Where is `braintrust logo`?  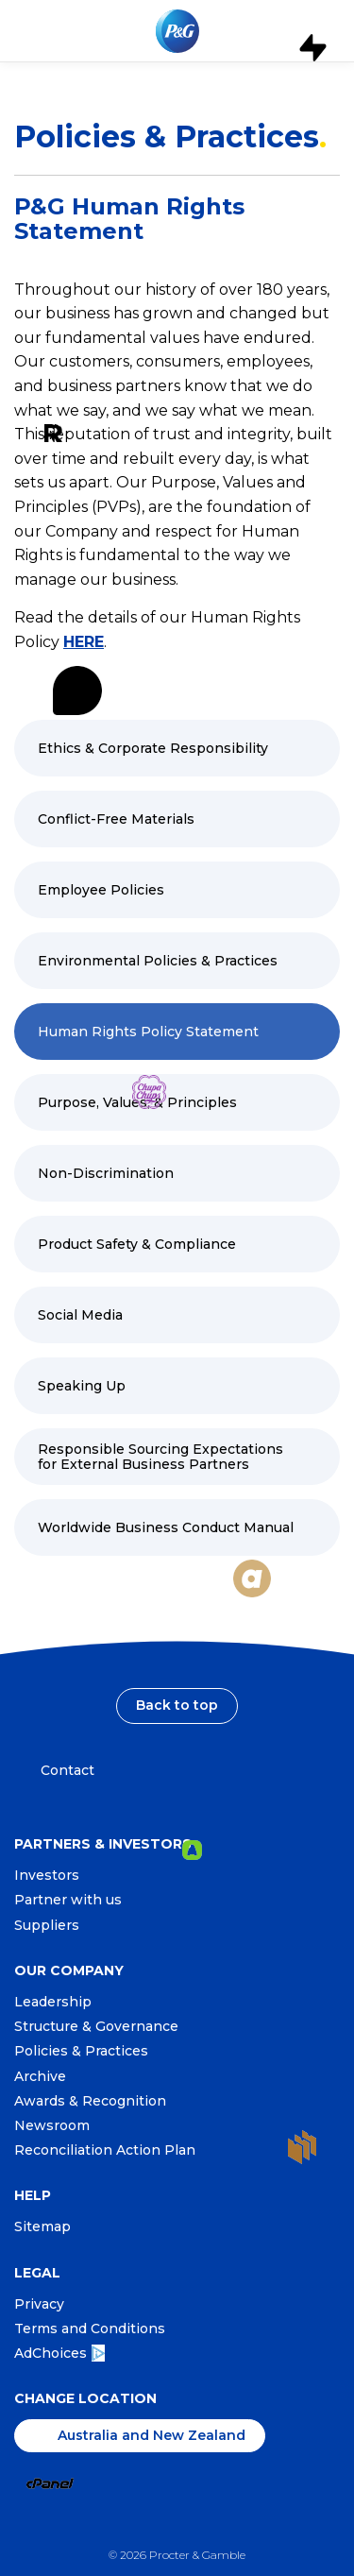 braintrust logo is located at coordinates (77, 691).